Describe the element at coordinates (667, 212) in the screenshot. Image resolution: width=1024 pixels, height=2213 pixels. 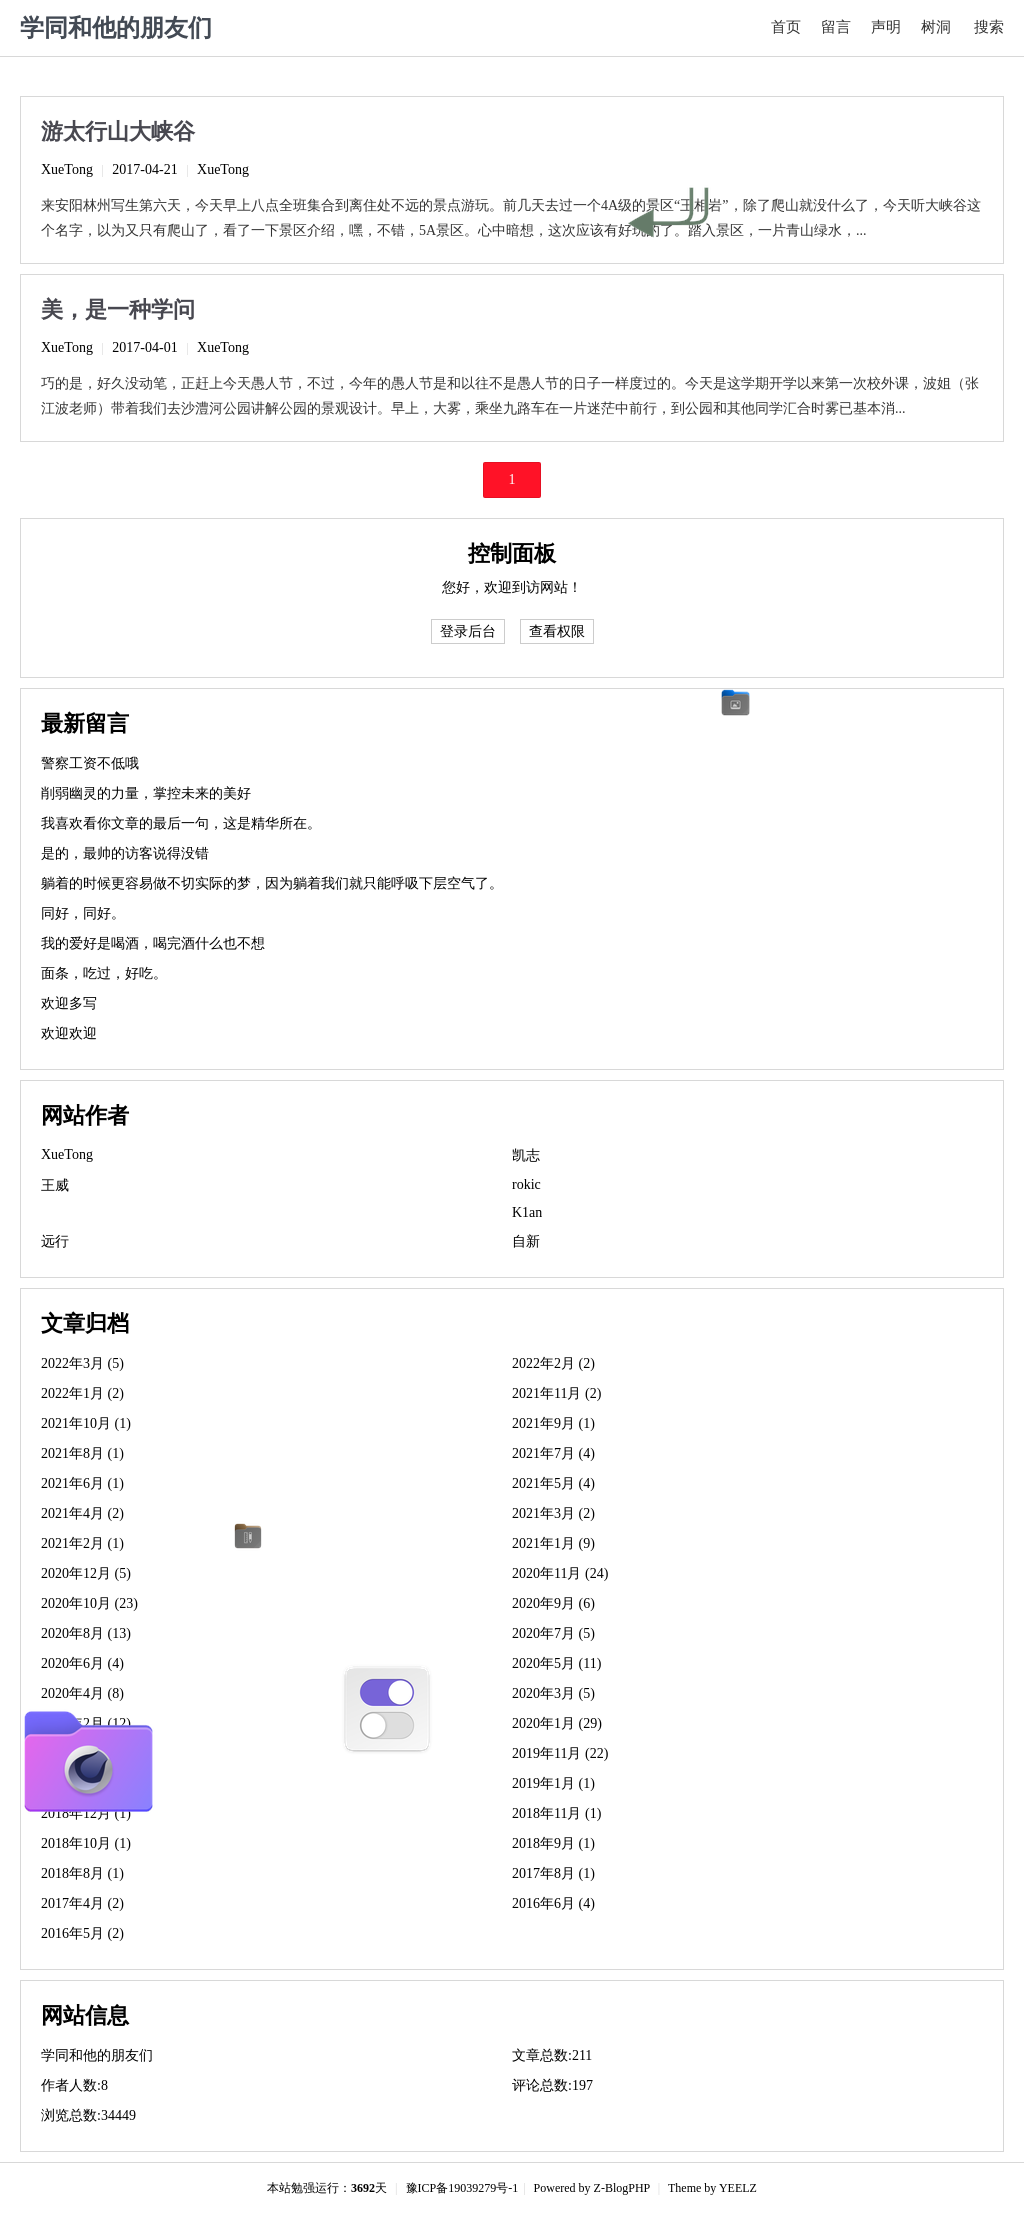
I see `reply to all recipients of an email` at that location.